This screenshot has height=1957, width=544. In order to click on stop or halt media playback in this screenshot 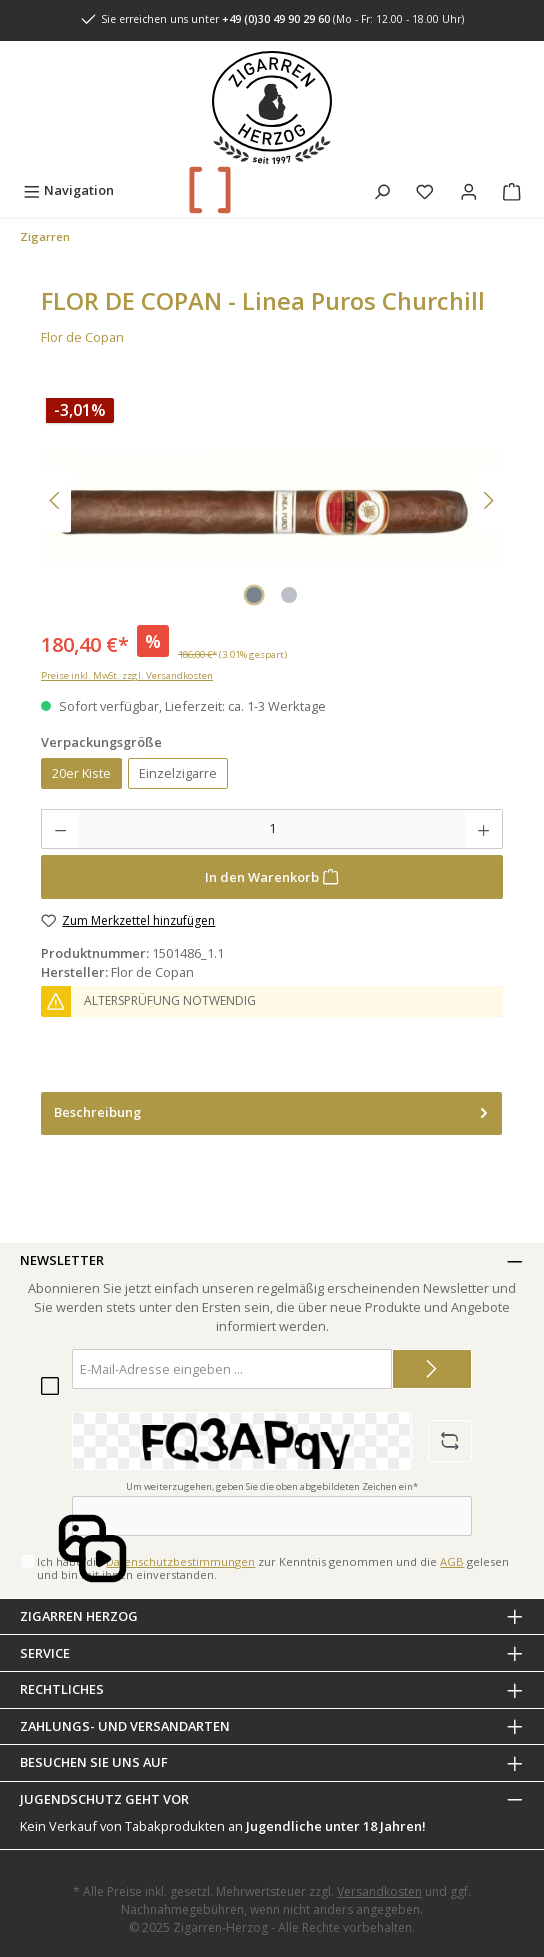, I will do `click(50, 1386)`.